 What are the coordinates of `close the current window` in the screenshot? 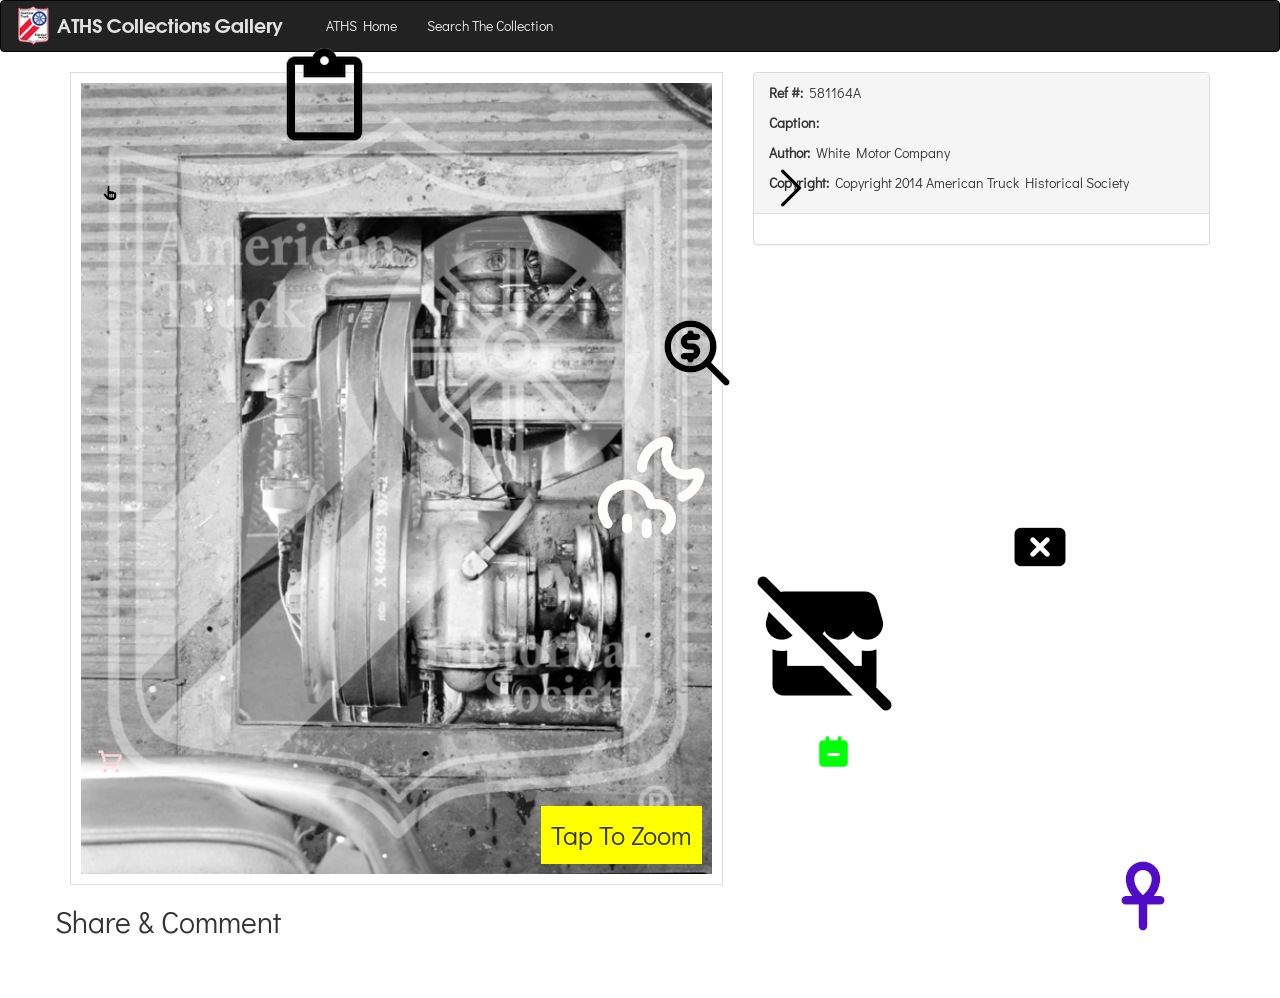 It's located at (1040, 547).